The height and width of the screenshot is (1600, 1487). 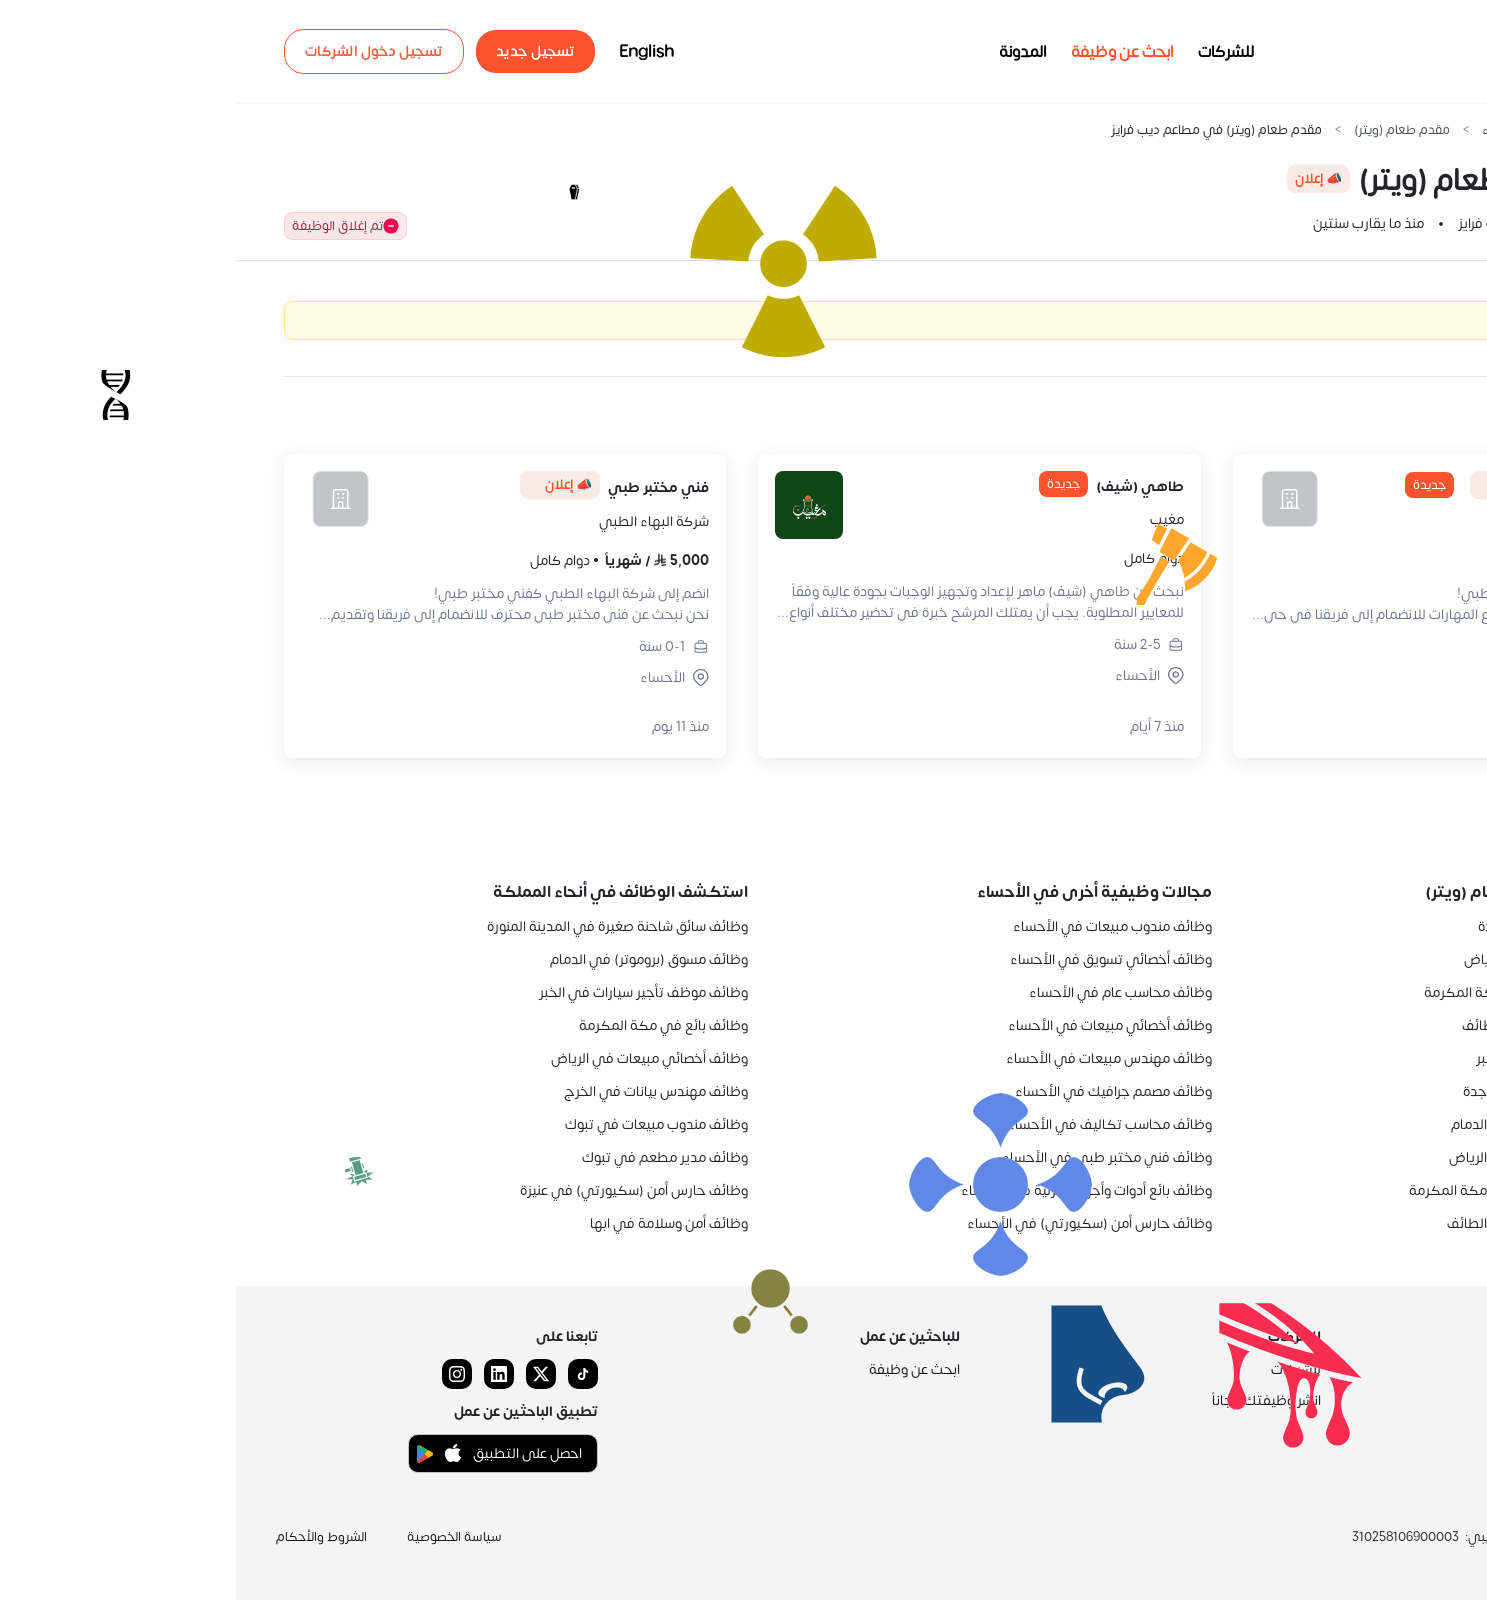 I want to click on access scent or fragrance settings, so click(x=1110, y=1364).